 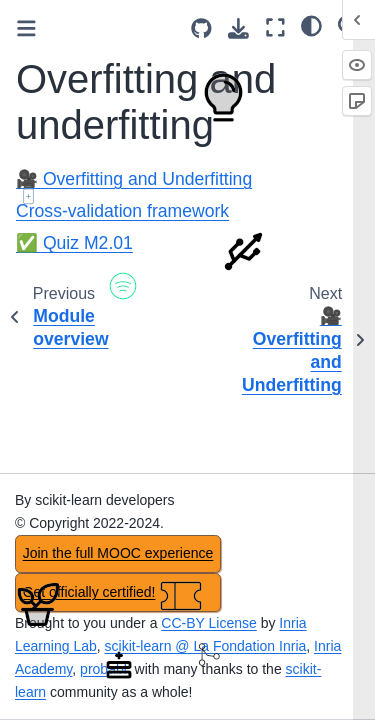 I want to click on access tips or helpful suggestions, so click(x=223, y=97).